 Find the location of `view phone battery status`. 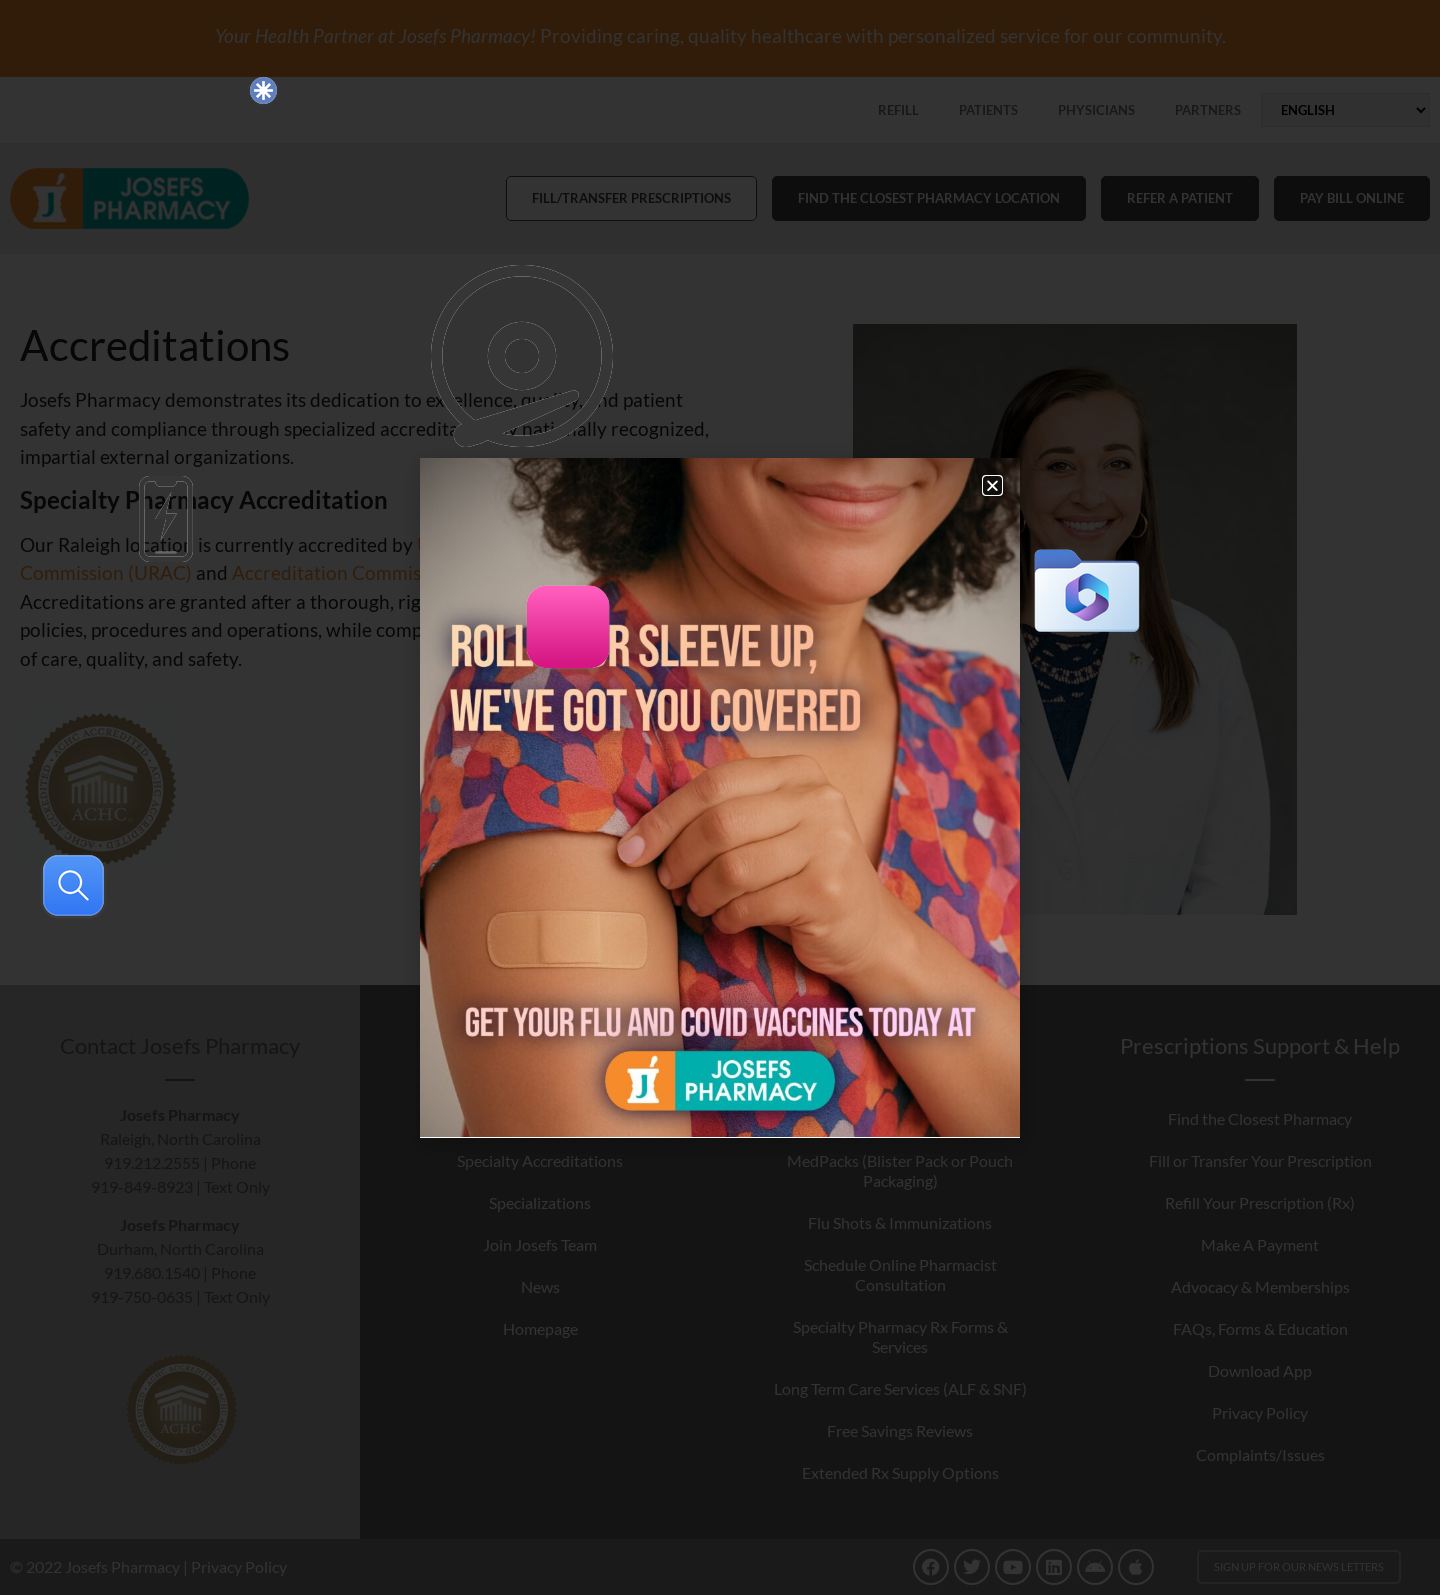

view phone battery status is located at coordinates (166, 519).